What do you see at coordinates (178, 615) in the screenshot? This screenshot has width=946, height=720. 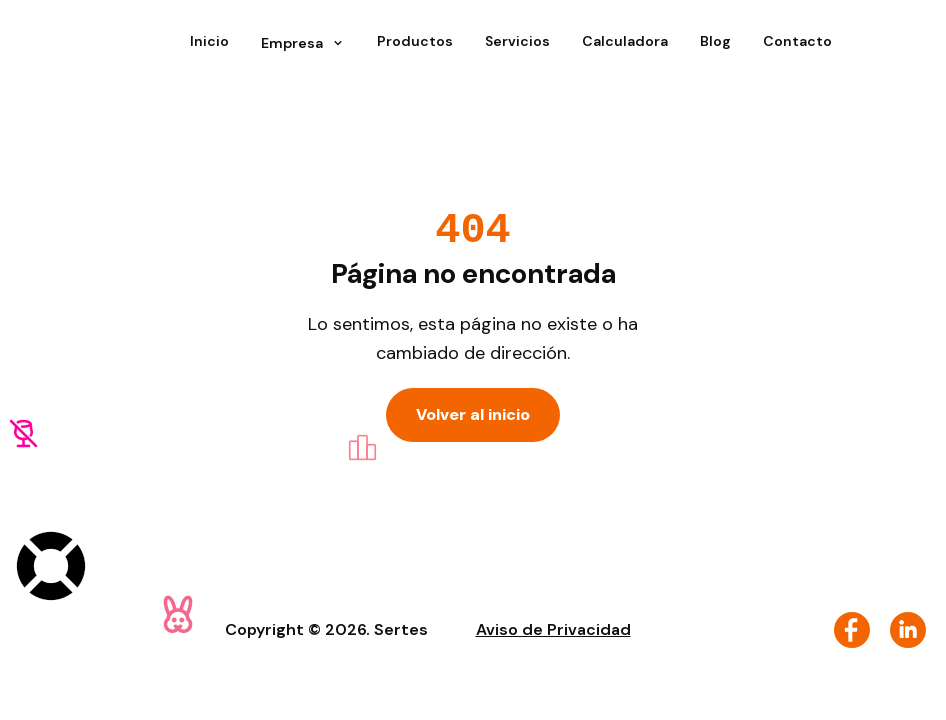 I see `access pet or animal-related features` at bounding box center [178, 615].